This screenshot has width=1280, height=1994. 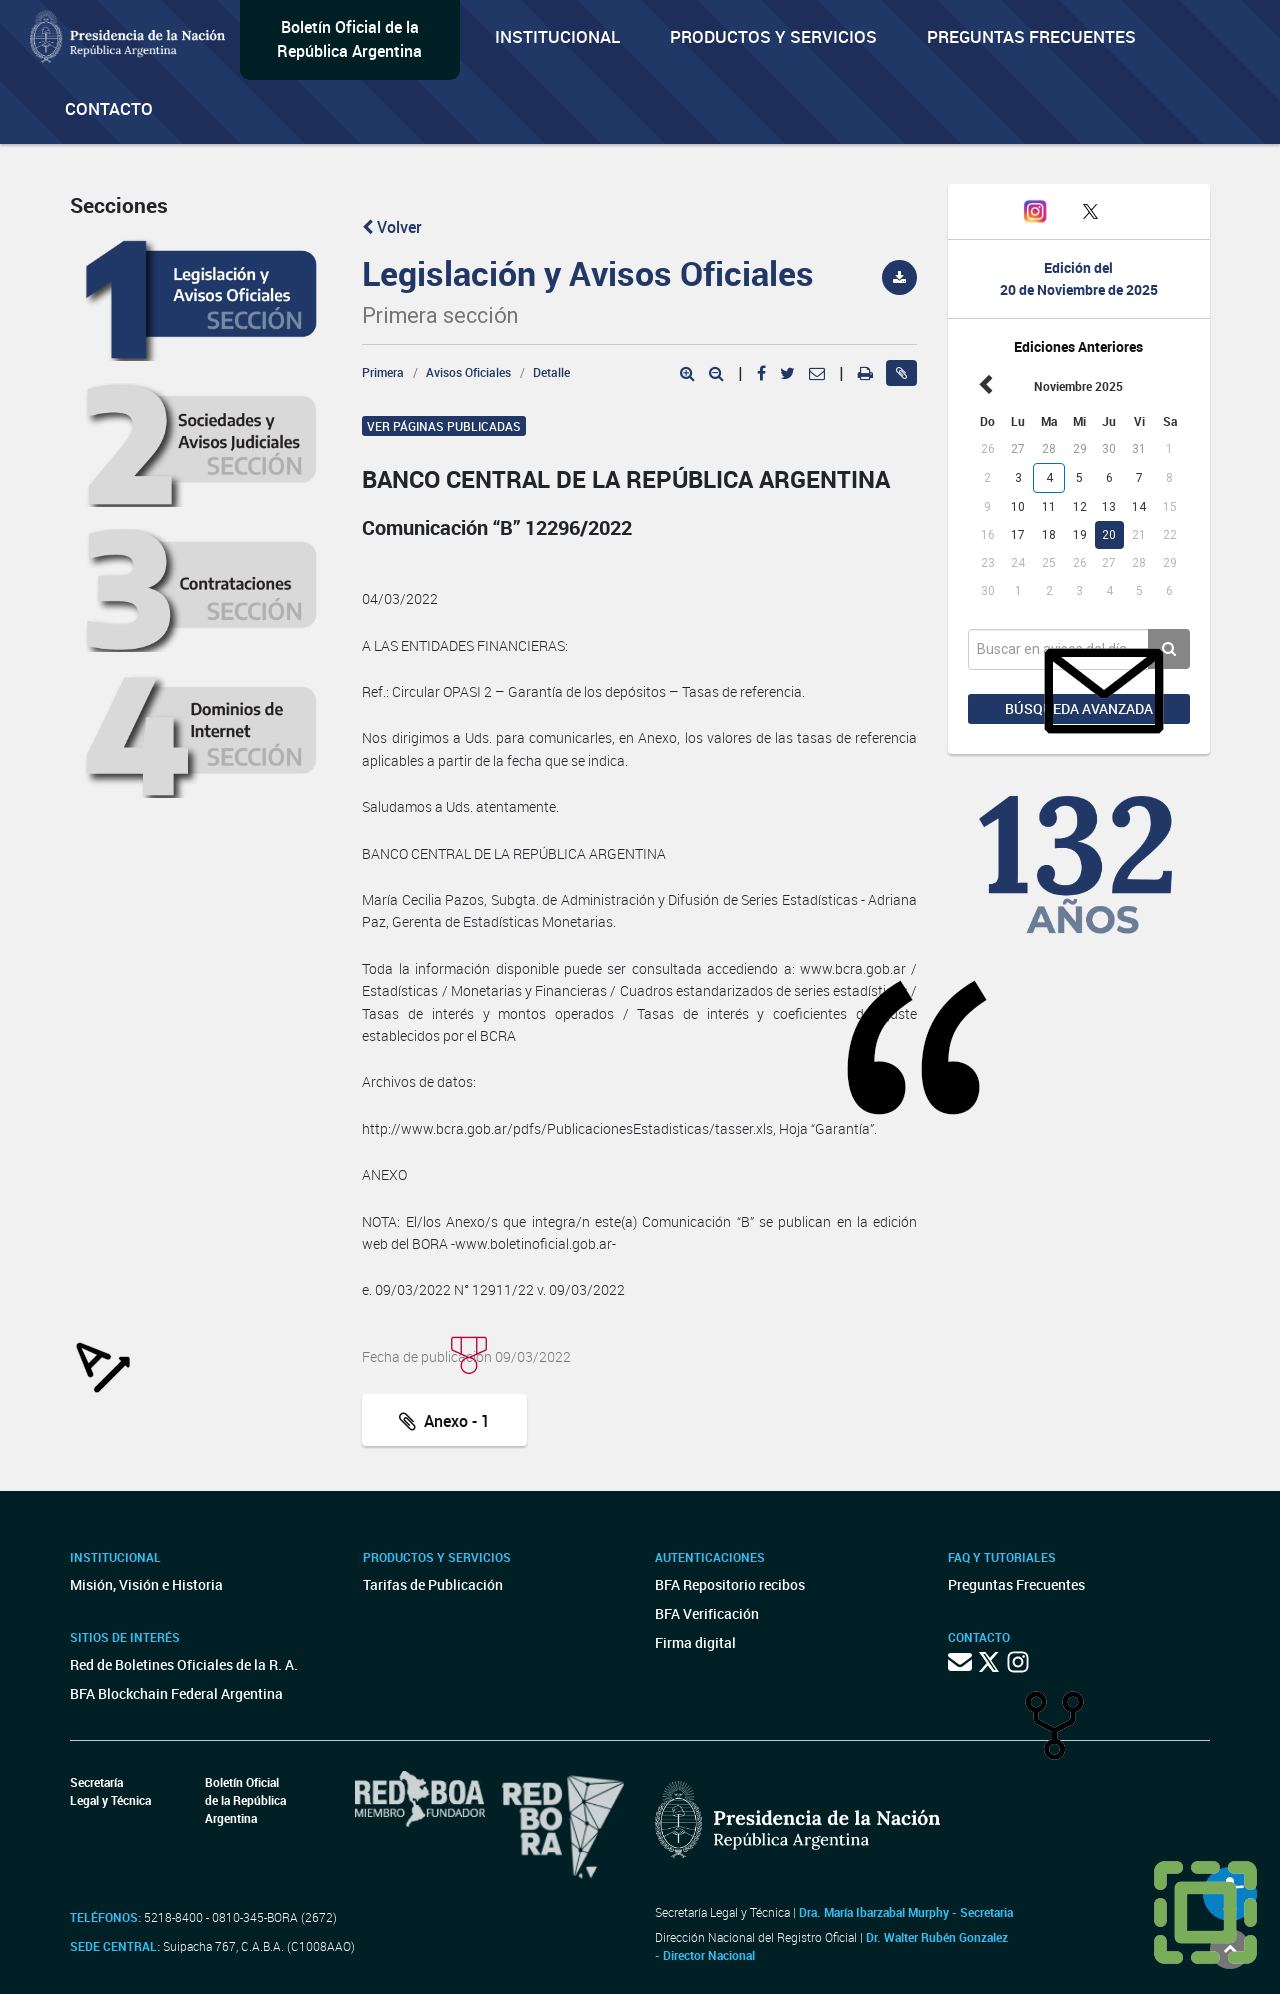 What do you see at coordinates (921, 1047) in the screenshot?
I see `insert a block quote` at bounding box center [921, 1047].